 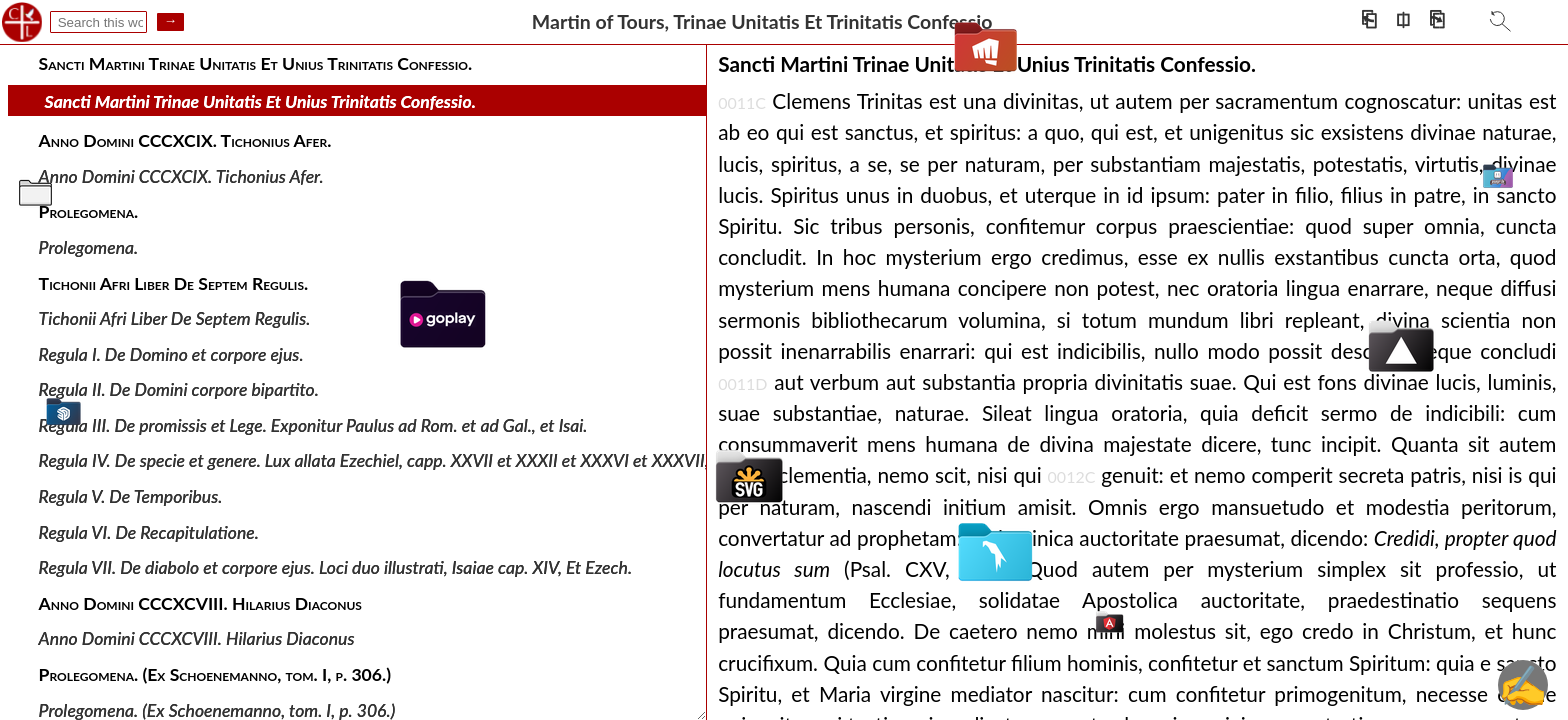 What do you see at coordinates (442, 316) in the screenshot?
I see `open folder containing goplay media files` at bounding box center [442, 316].